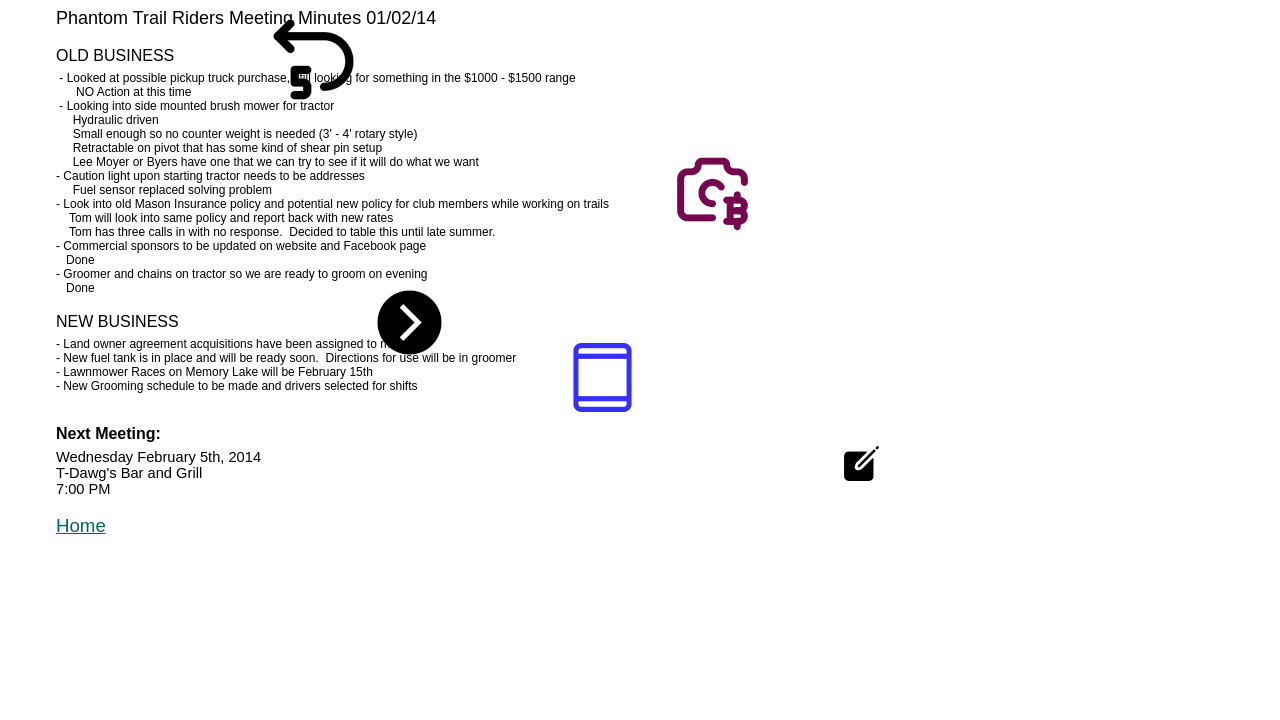  What do you see at coordinates (712, 189) in the screenshot?
I see `capture or scan bitcoin QR codes` at bounding box center [712, 189].